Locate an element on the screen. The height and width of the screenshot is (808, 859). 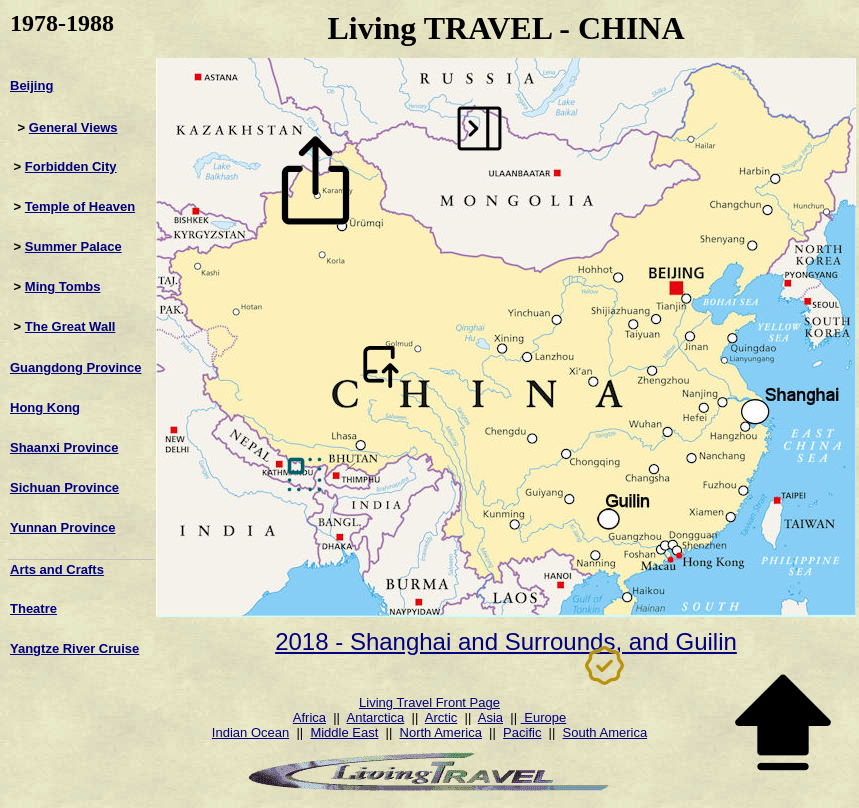
upload a file or document is located at coordinates (783, 726).